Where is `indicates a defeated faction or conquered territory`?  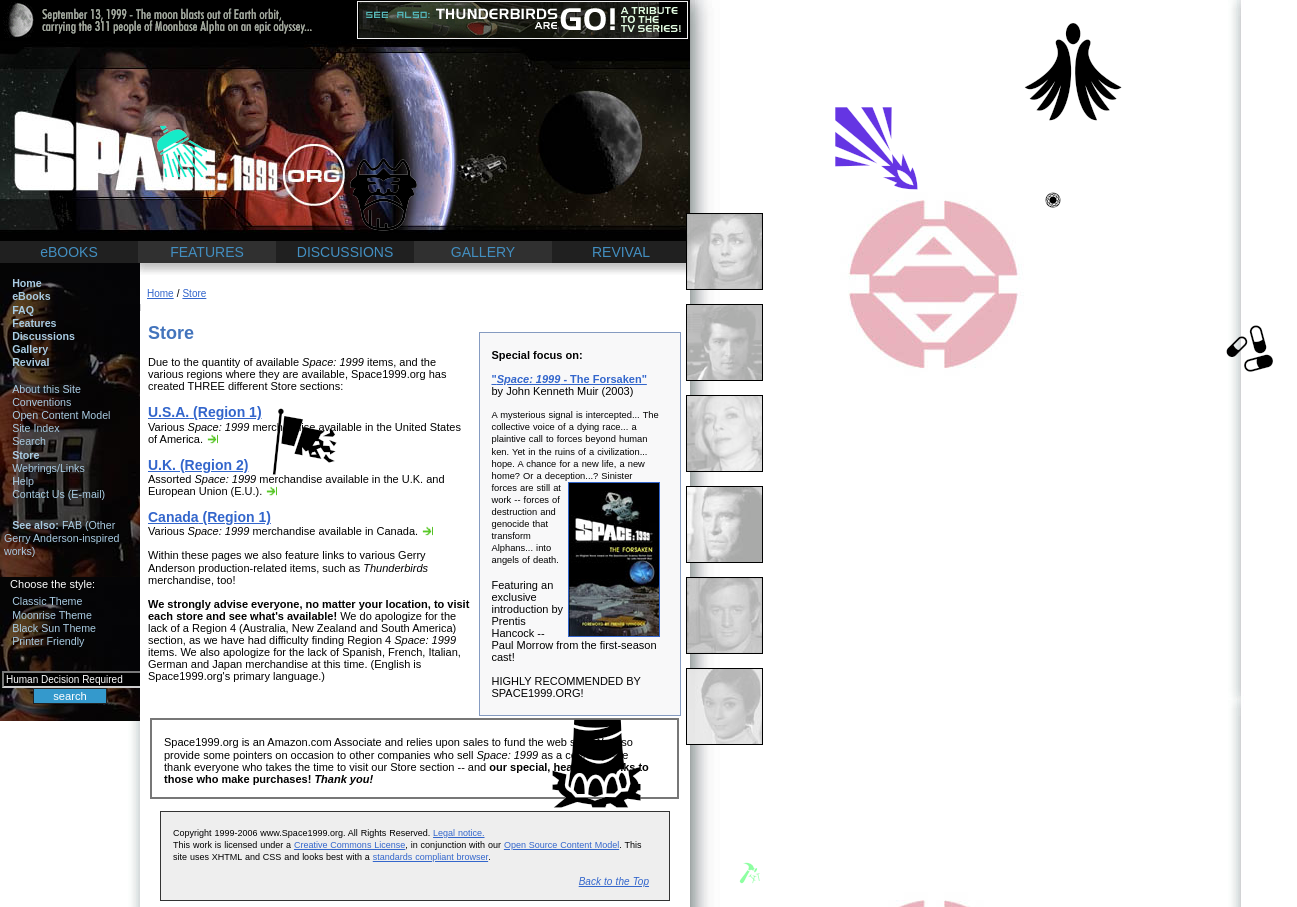
indicates a defeated faction or conquered territory is located at coordinates (303, 441).